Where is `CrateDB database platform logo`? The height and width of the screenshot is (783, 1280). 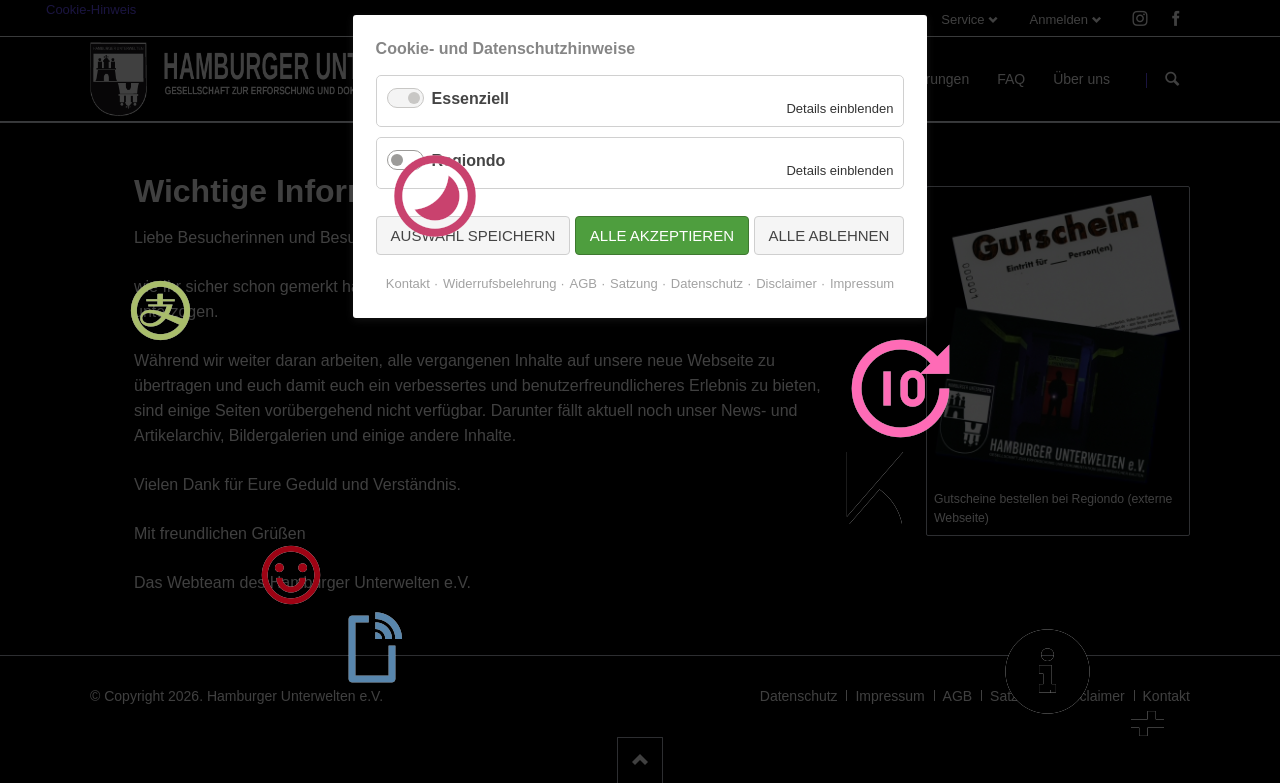
CrateDB database platform logo is located at coordinates (1147, 723).